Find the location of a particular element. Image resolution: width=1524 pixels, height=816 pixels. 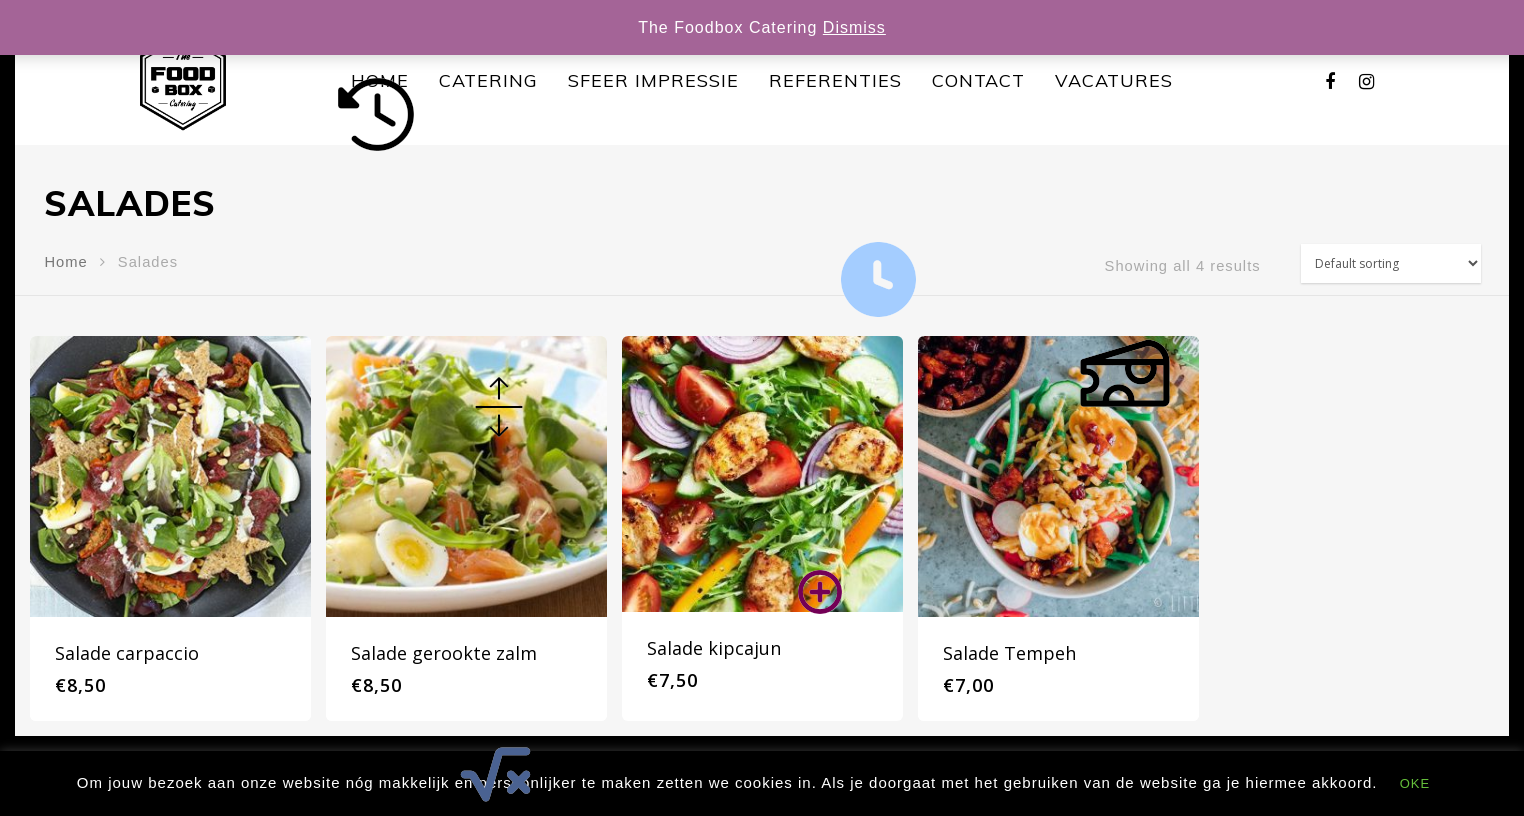

view history or recent activity is located at coordinates (377, 114).